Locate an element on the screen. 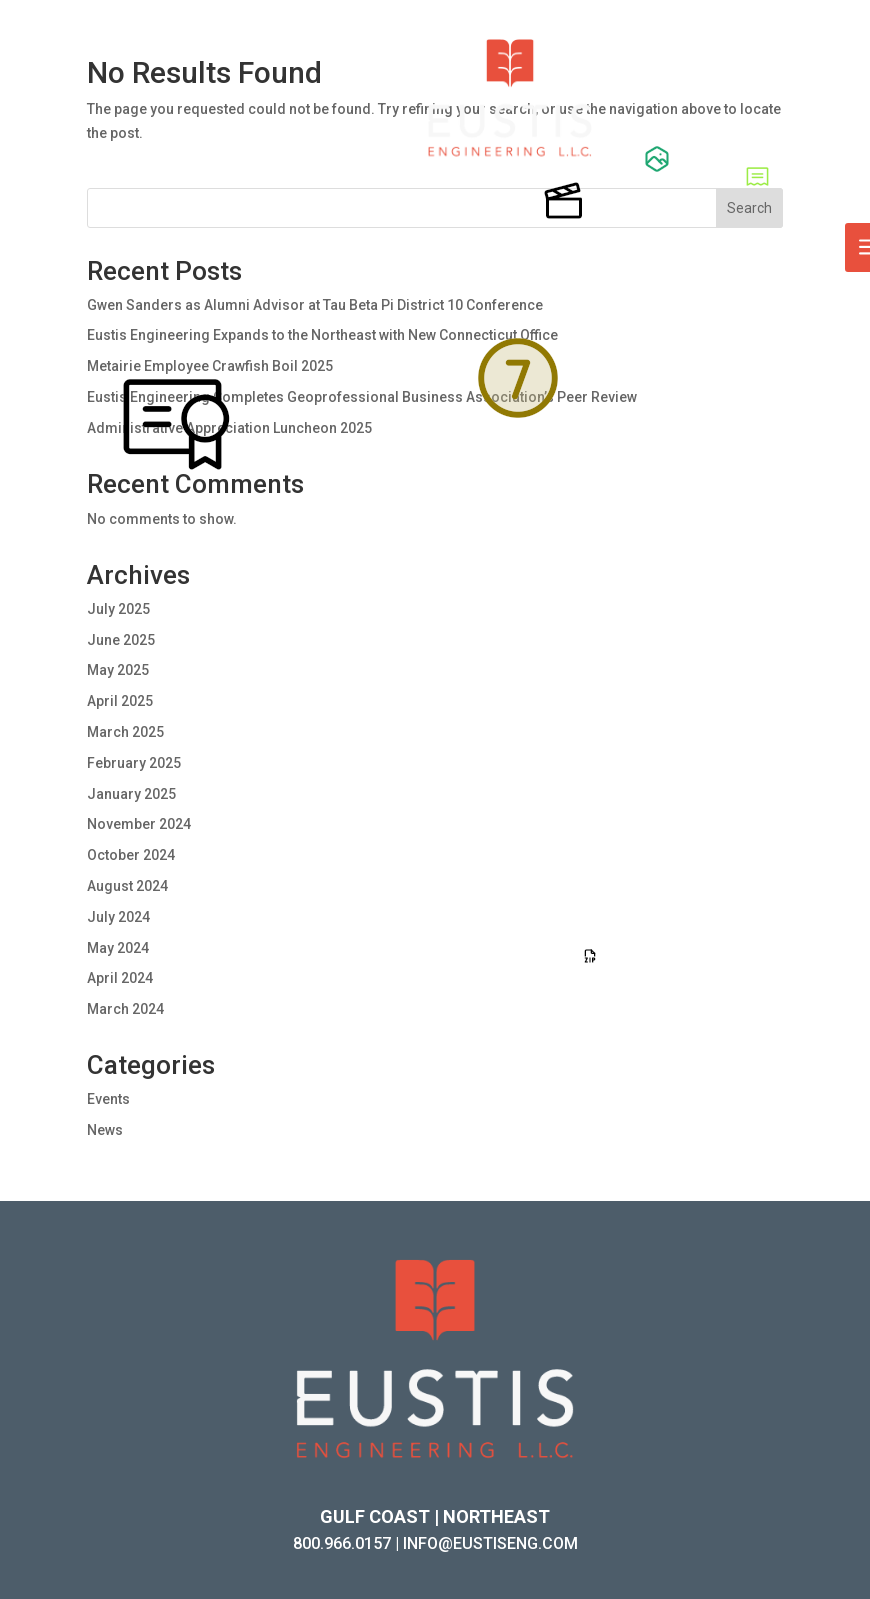 The width and height of the screenshot is (870, 1599). indicates step seven in a numbered process is located at coordinates (518, 378).